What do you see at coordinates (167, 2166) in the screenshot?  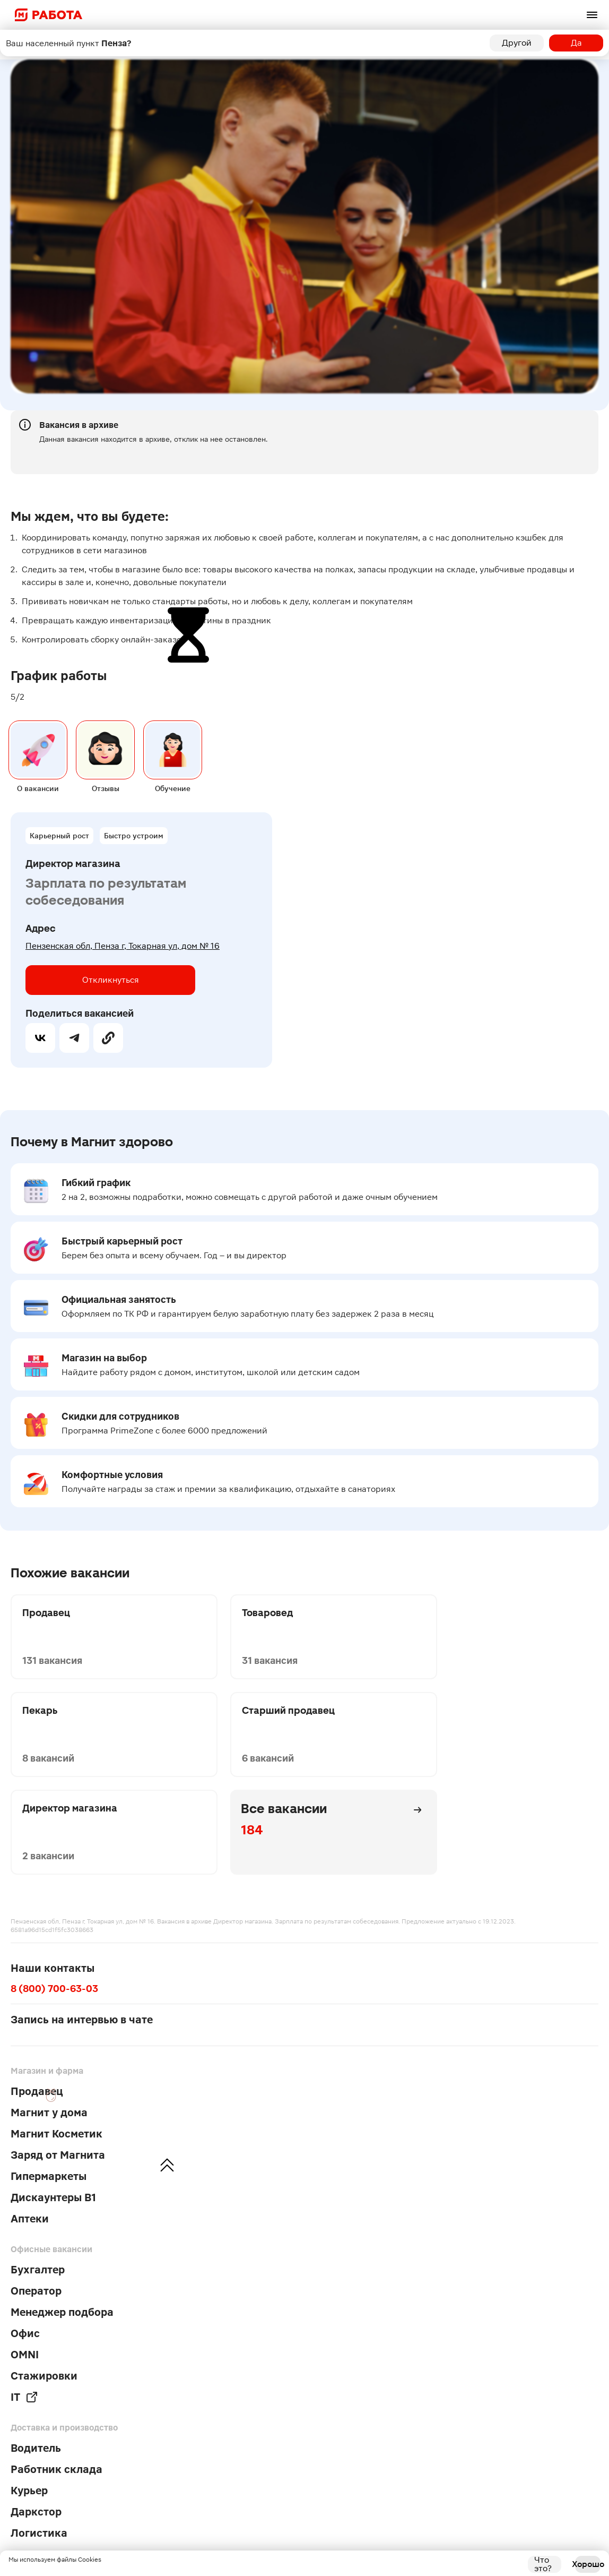 I see `scroll to top of page` at bounding box center [167, 2166].